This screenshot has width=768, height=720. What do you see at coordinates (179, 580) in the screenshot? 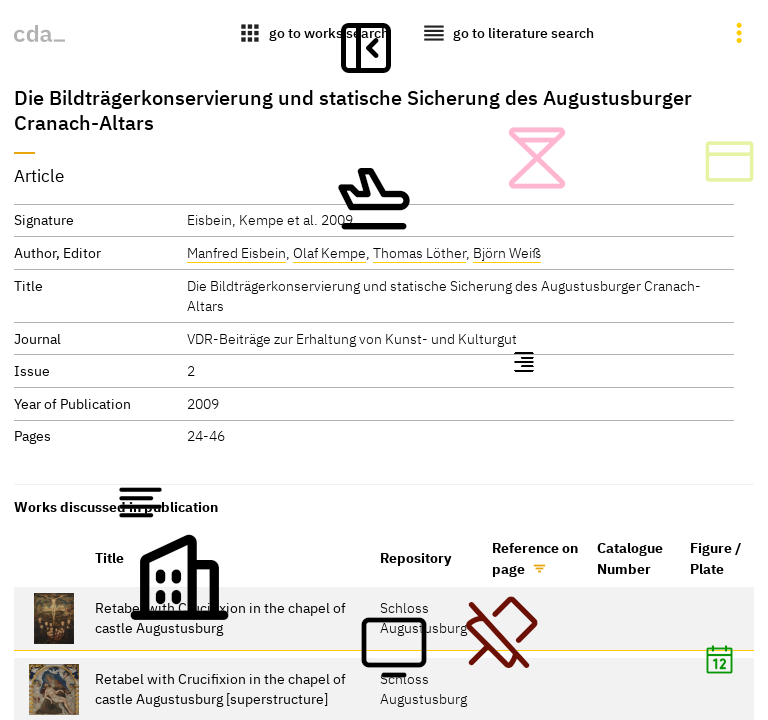
I see `view nearby buildings or offices` at bounding box center [179, 580].